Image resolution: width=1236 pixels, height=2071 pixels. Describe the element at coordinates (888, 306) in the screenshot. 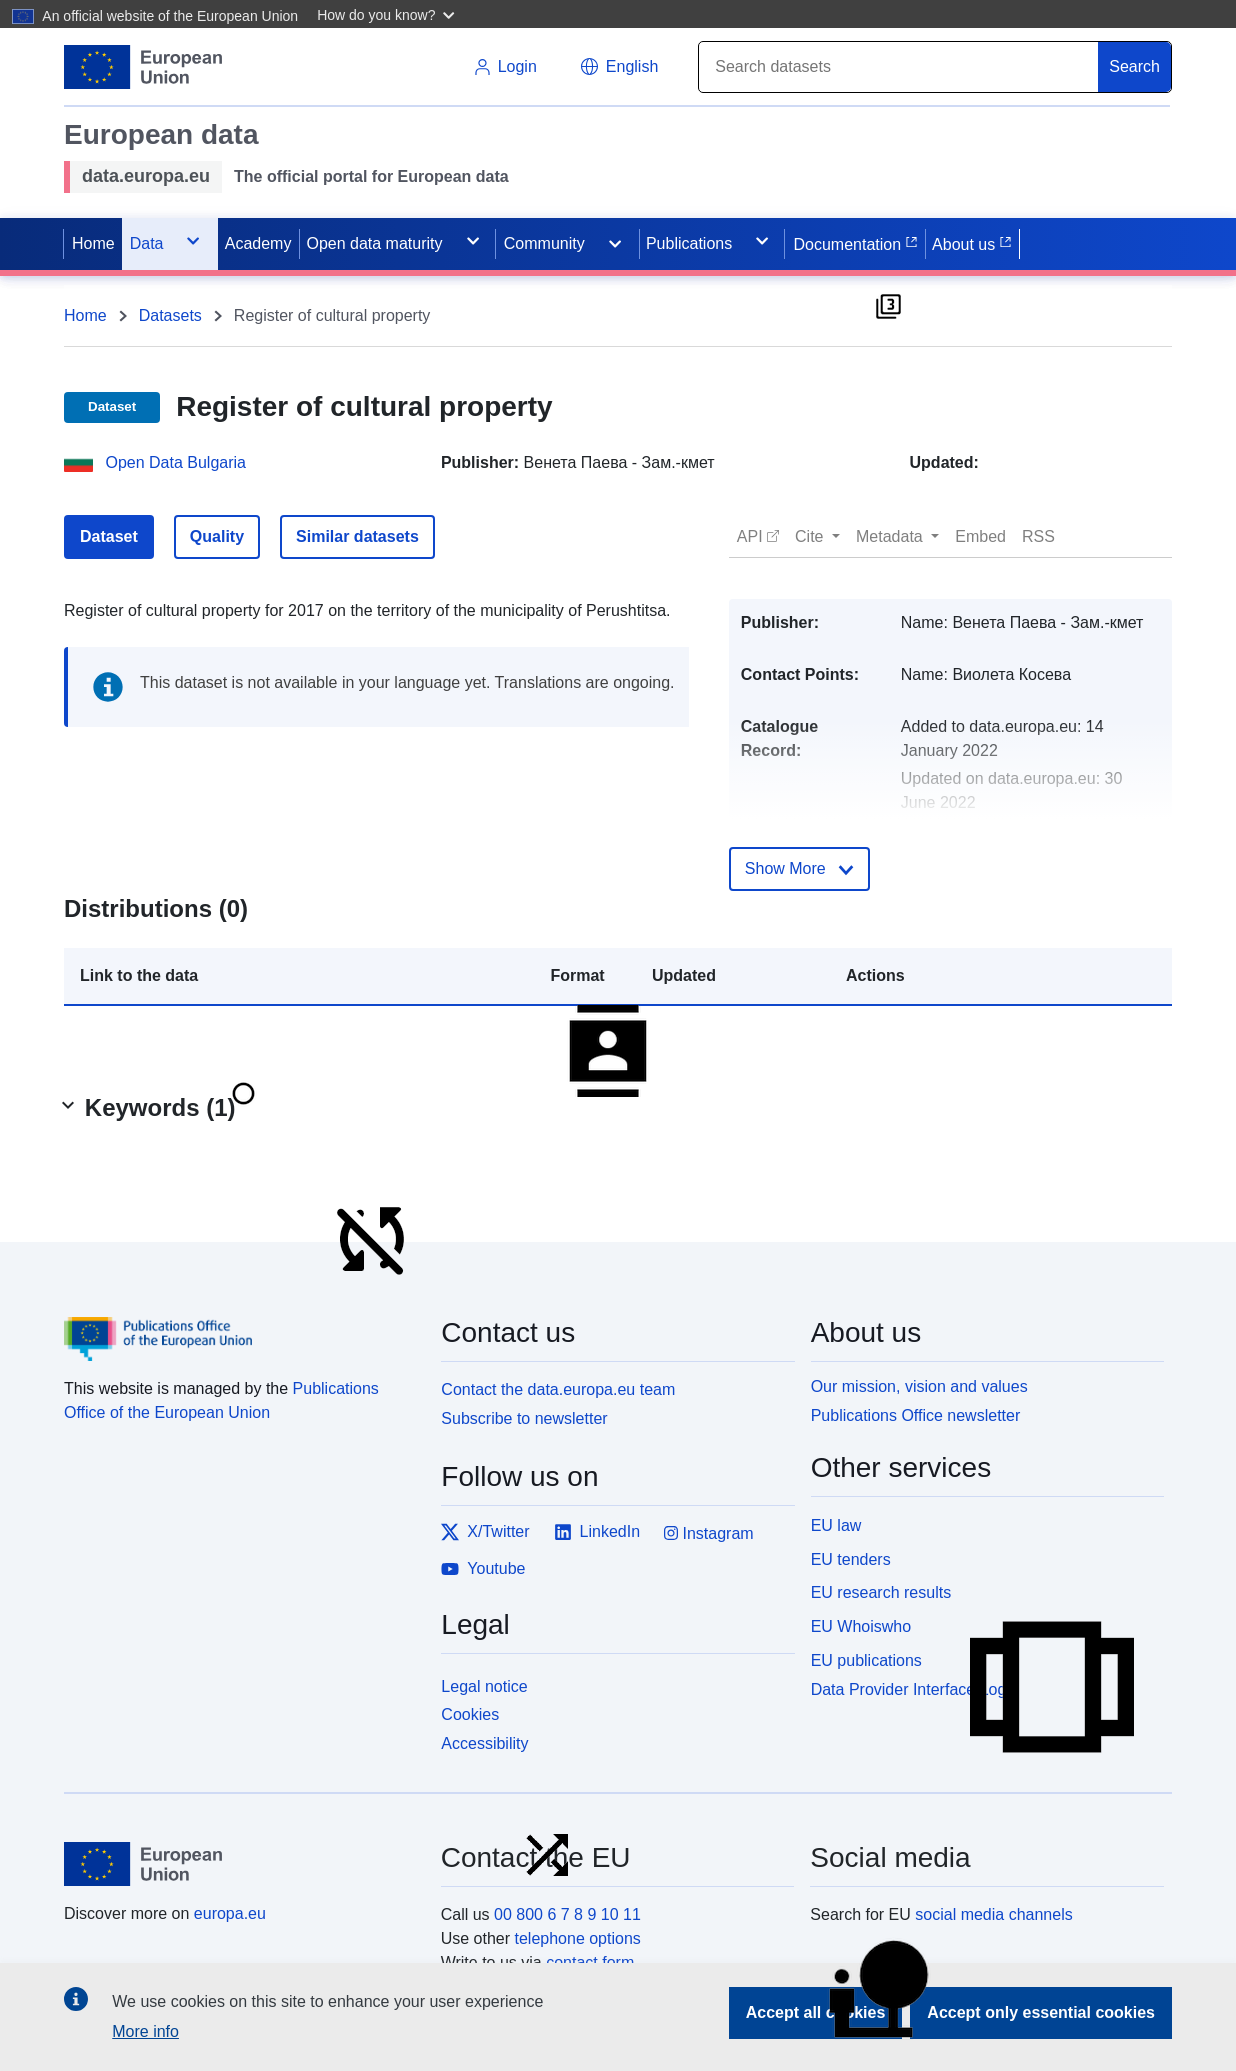

I see `view the third item in a layered stack` at that location.